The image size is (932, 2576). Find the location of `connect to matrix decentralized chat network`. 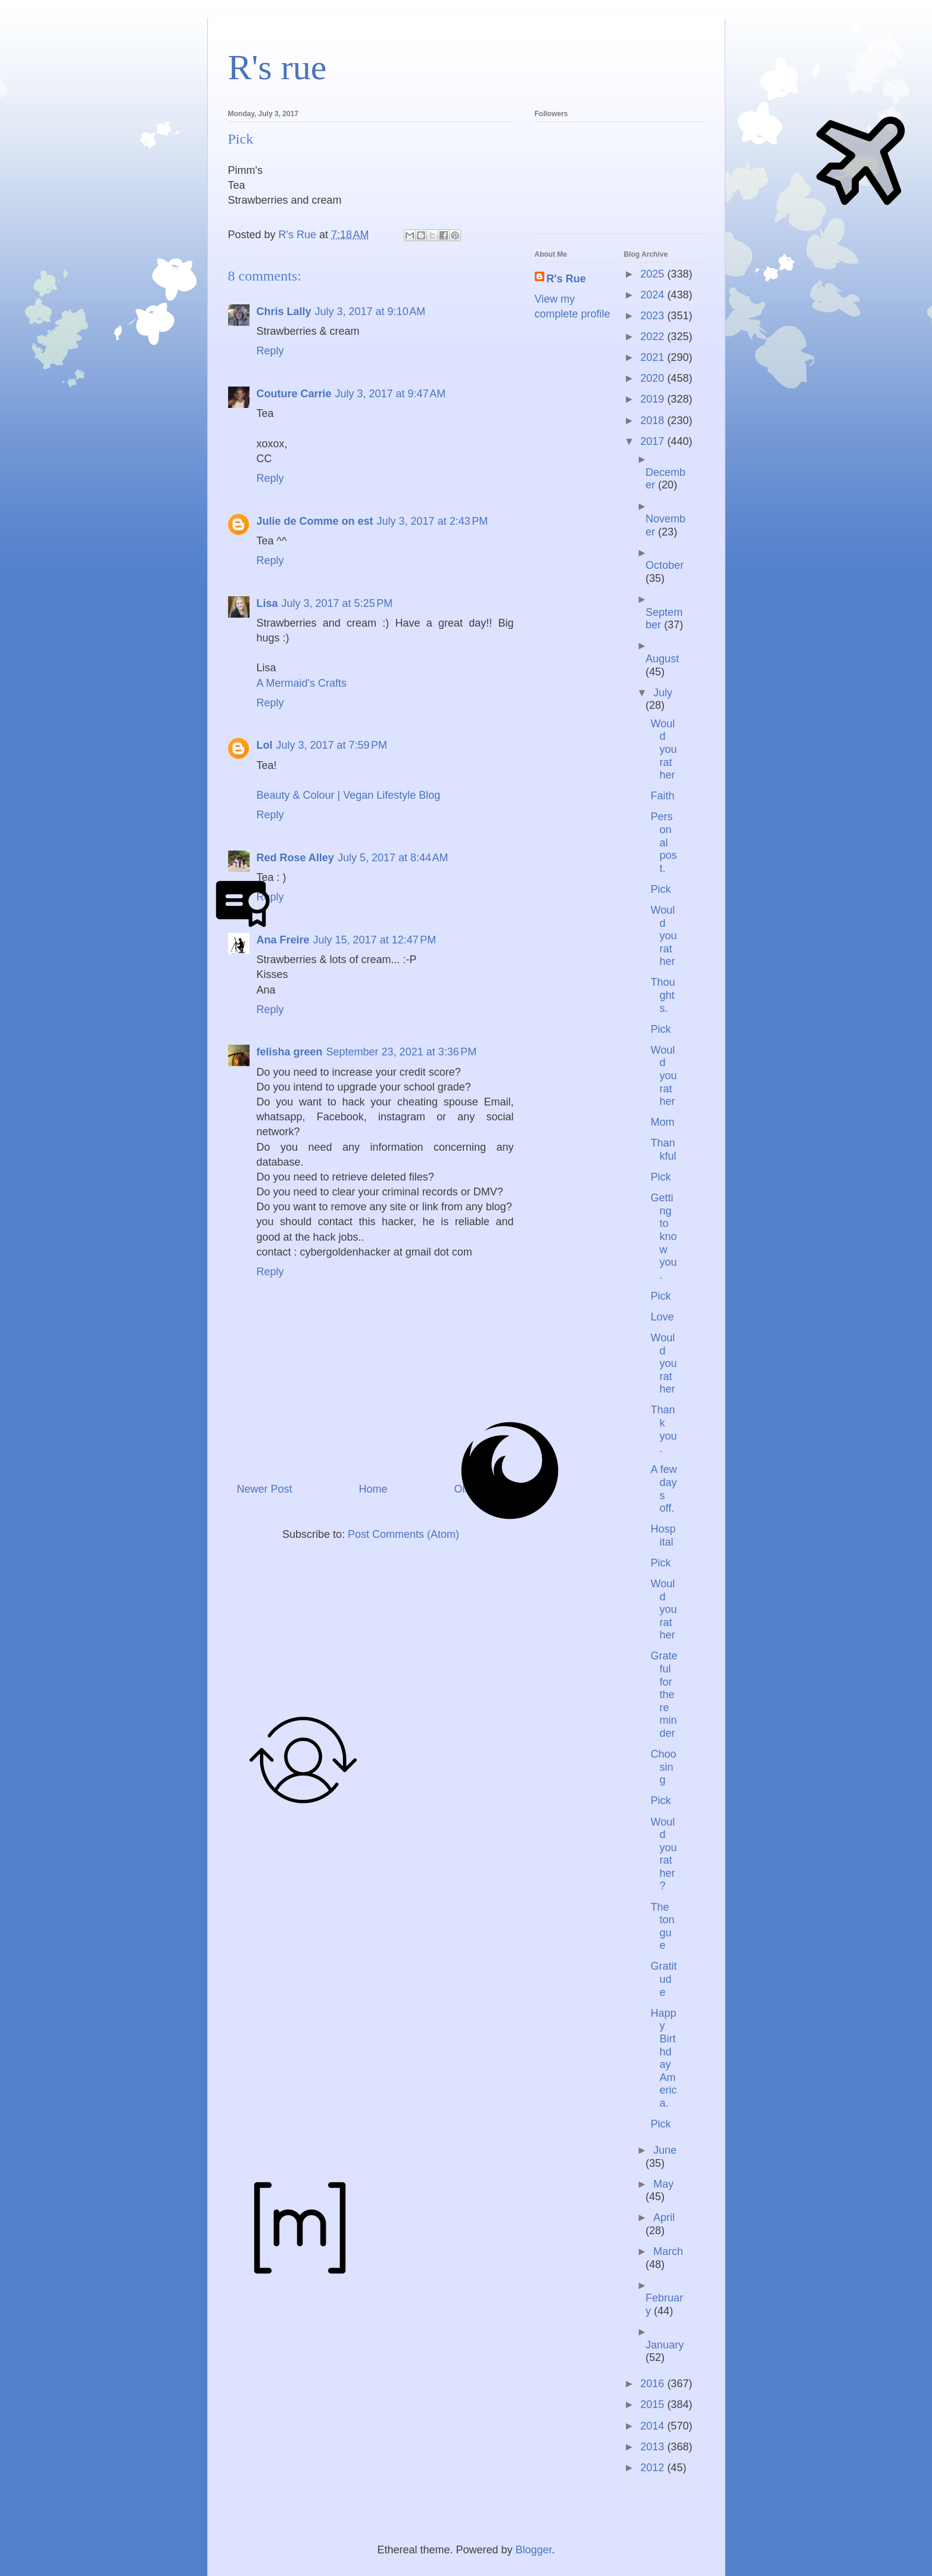

connect to matrix decentralized chat network is located at coordinates (300, 2228).